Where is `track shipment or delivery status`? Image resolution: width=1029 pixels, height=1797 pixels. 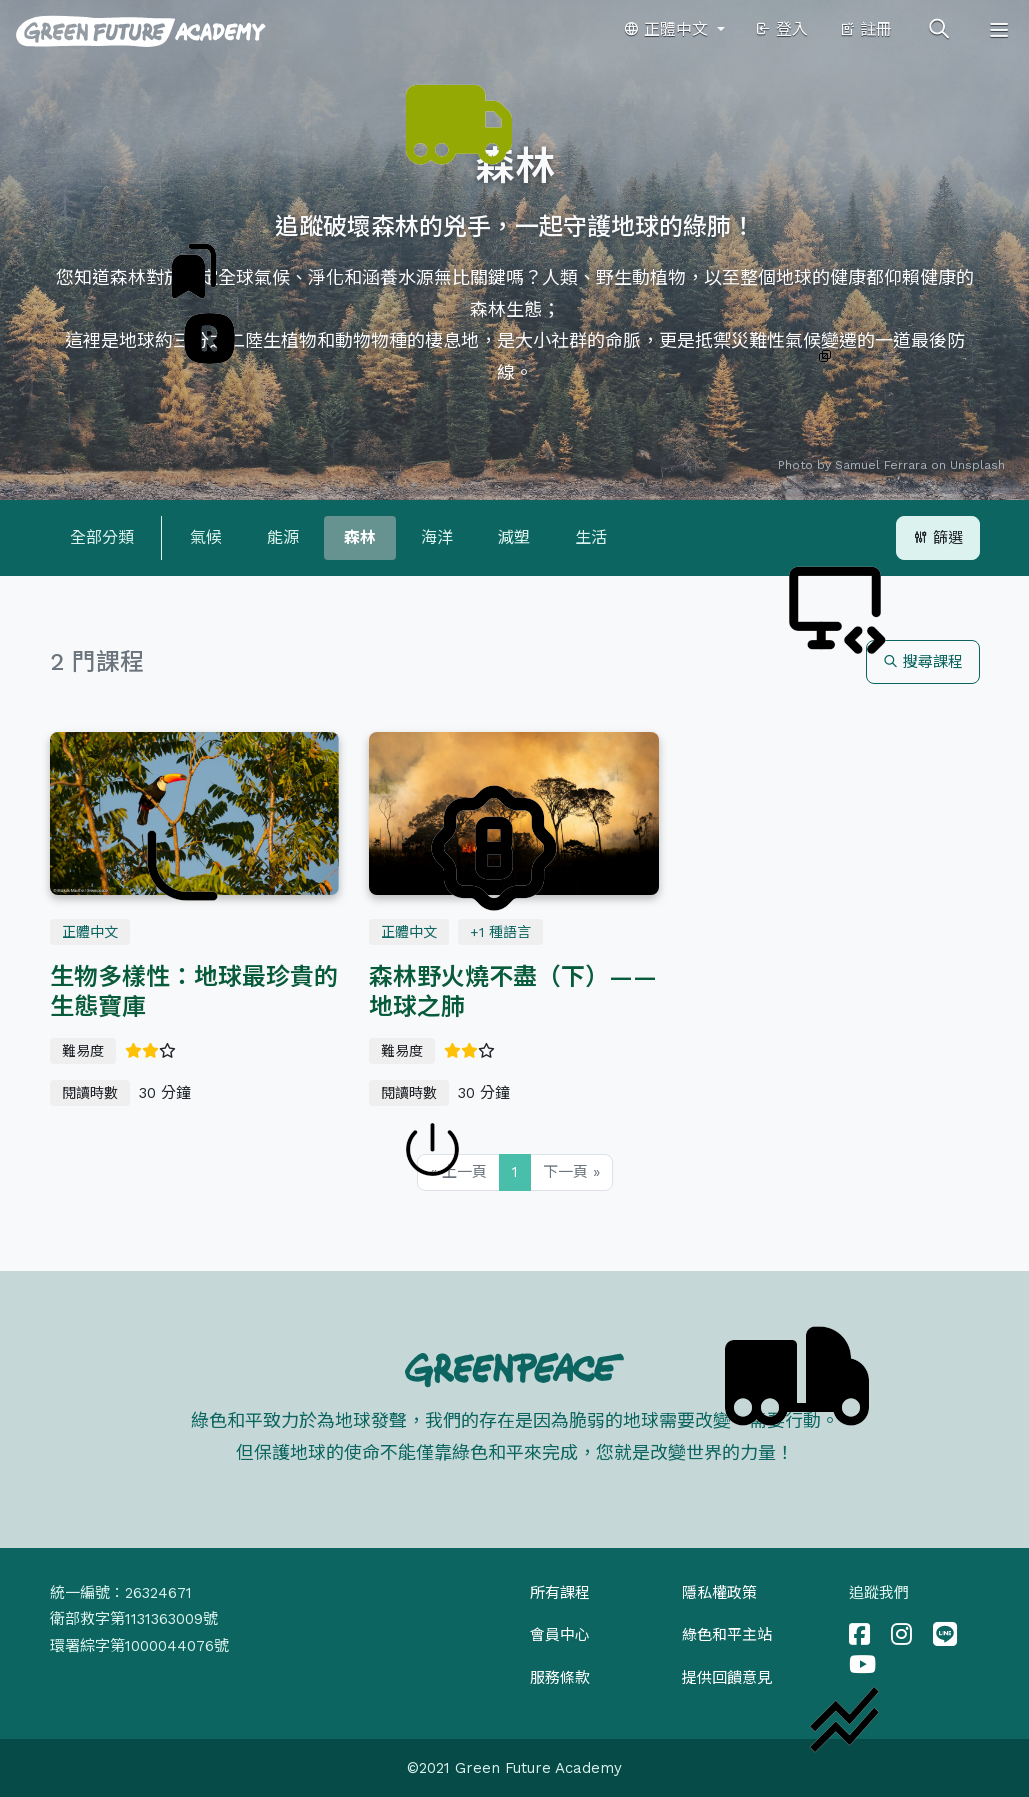
track shipment or delivery status is located at coordinates (797, 1376).